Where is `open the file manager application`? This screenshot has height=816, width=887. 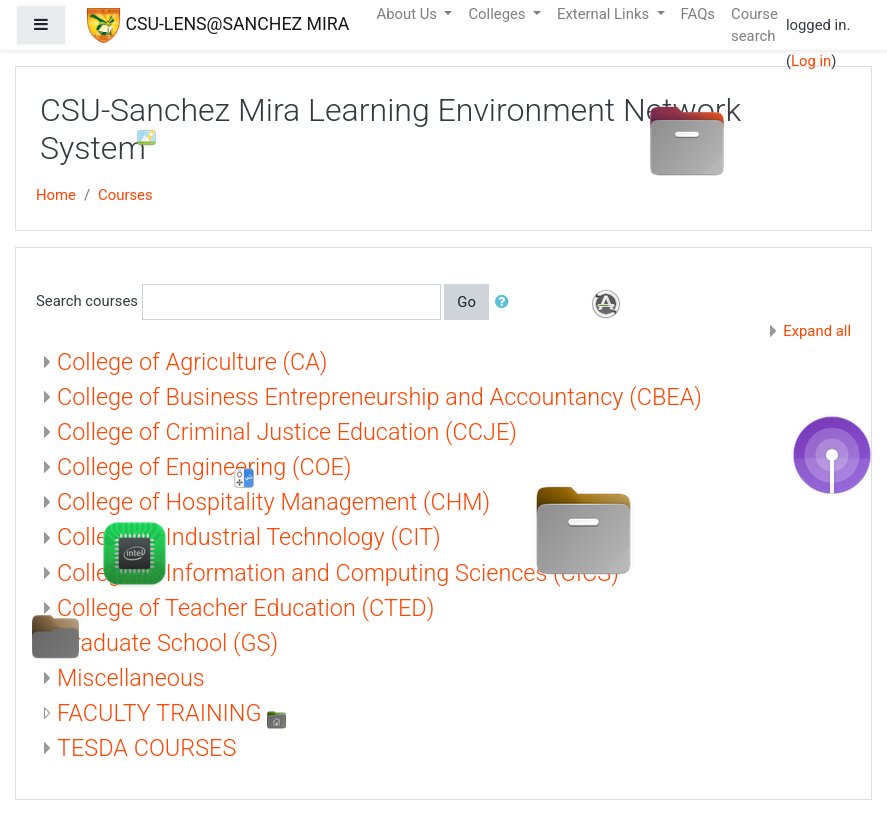 open the file manager application is located at coordinates (583, 530).